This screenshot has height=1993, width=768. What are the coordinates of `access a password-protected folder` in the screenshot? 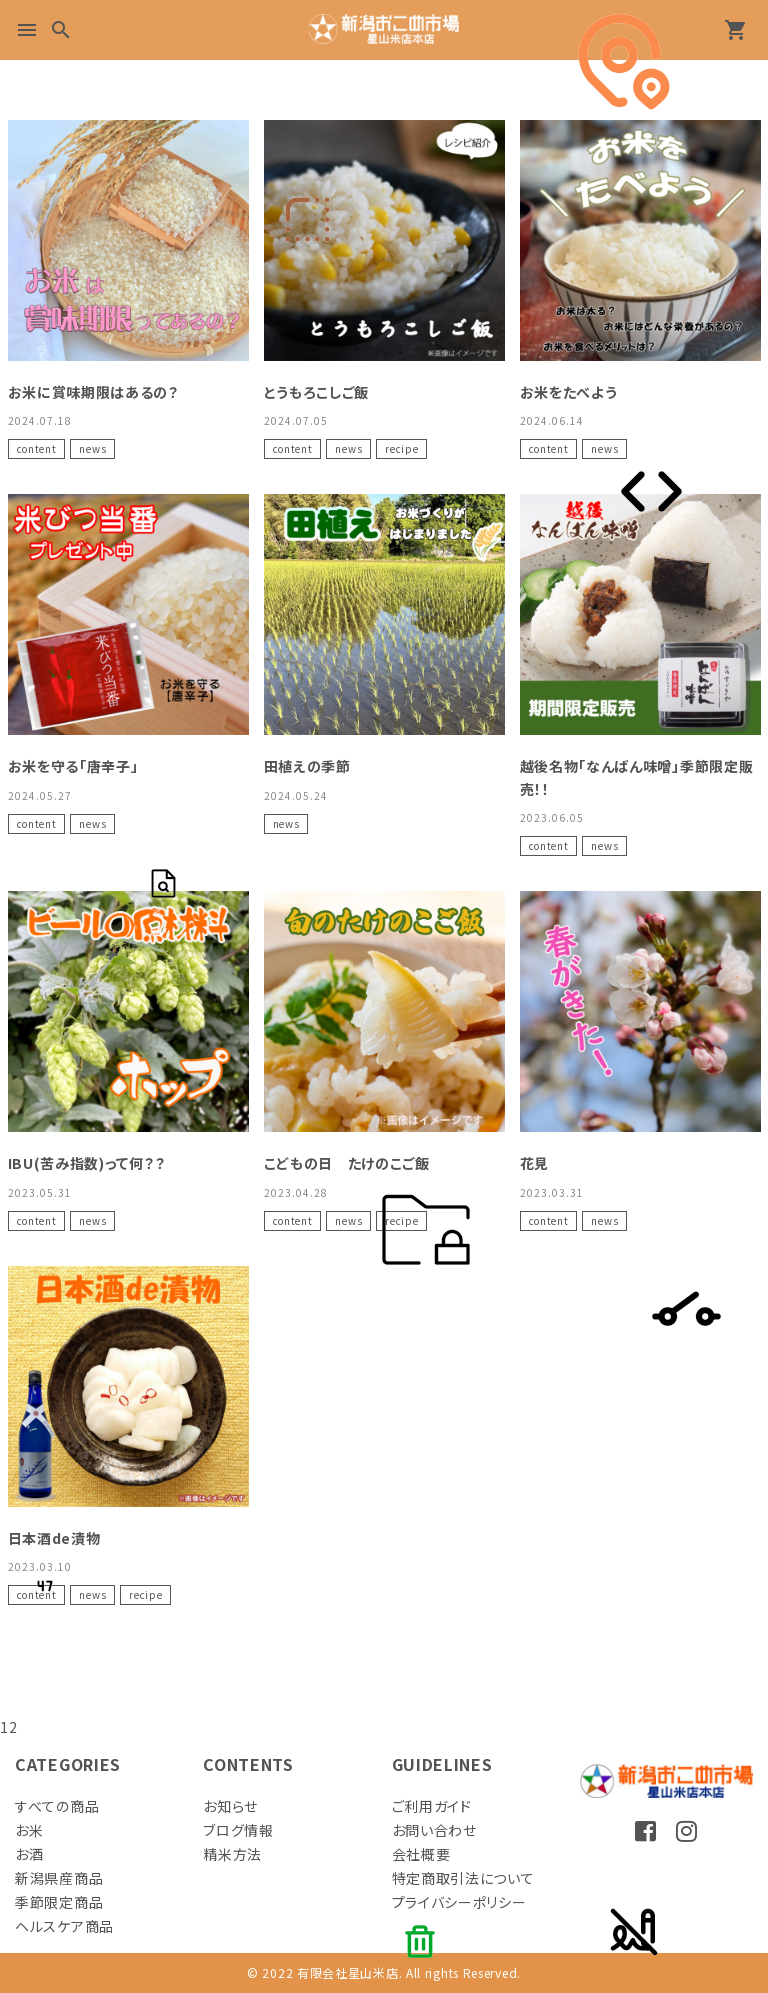 It's located at (426, 1228).